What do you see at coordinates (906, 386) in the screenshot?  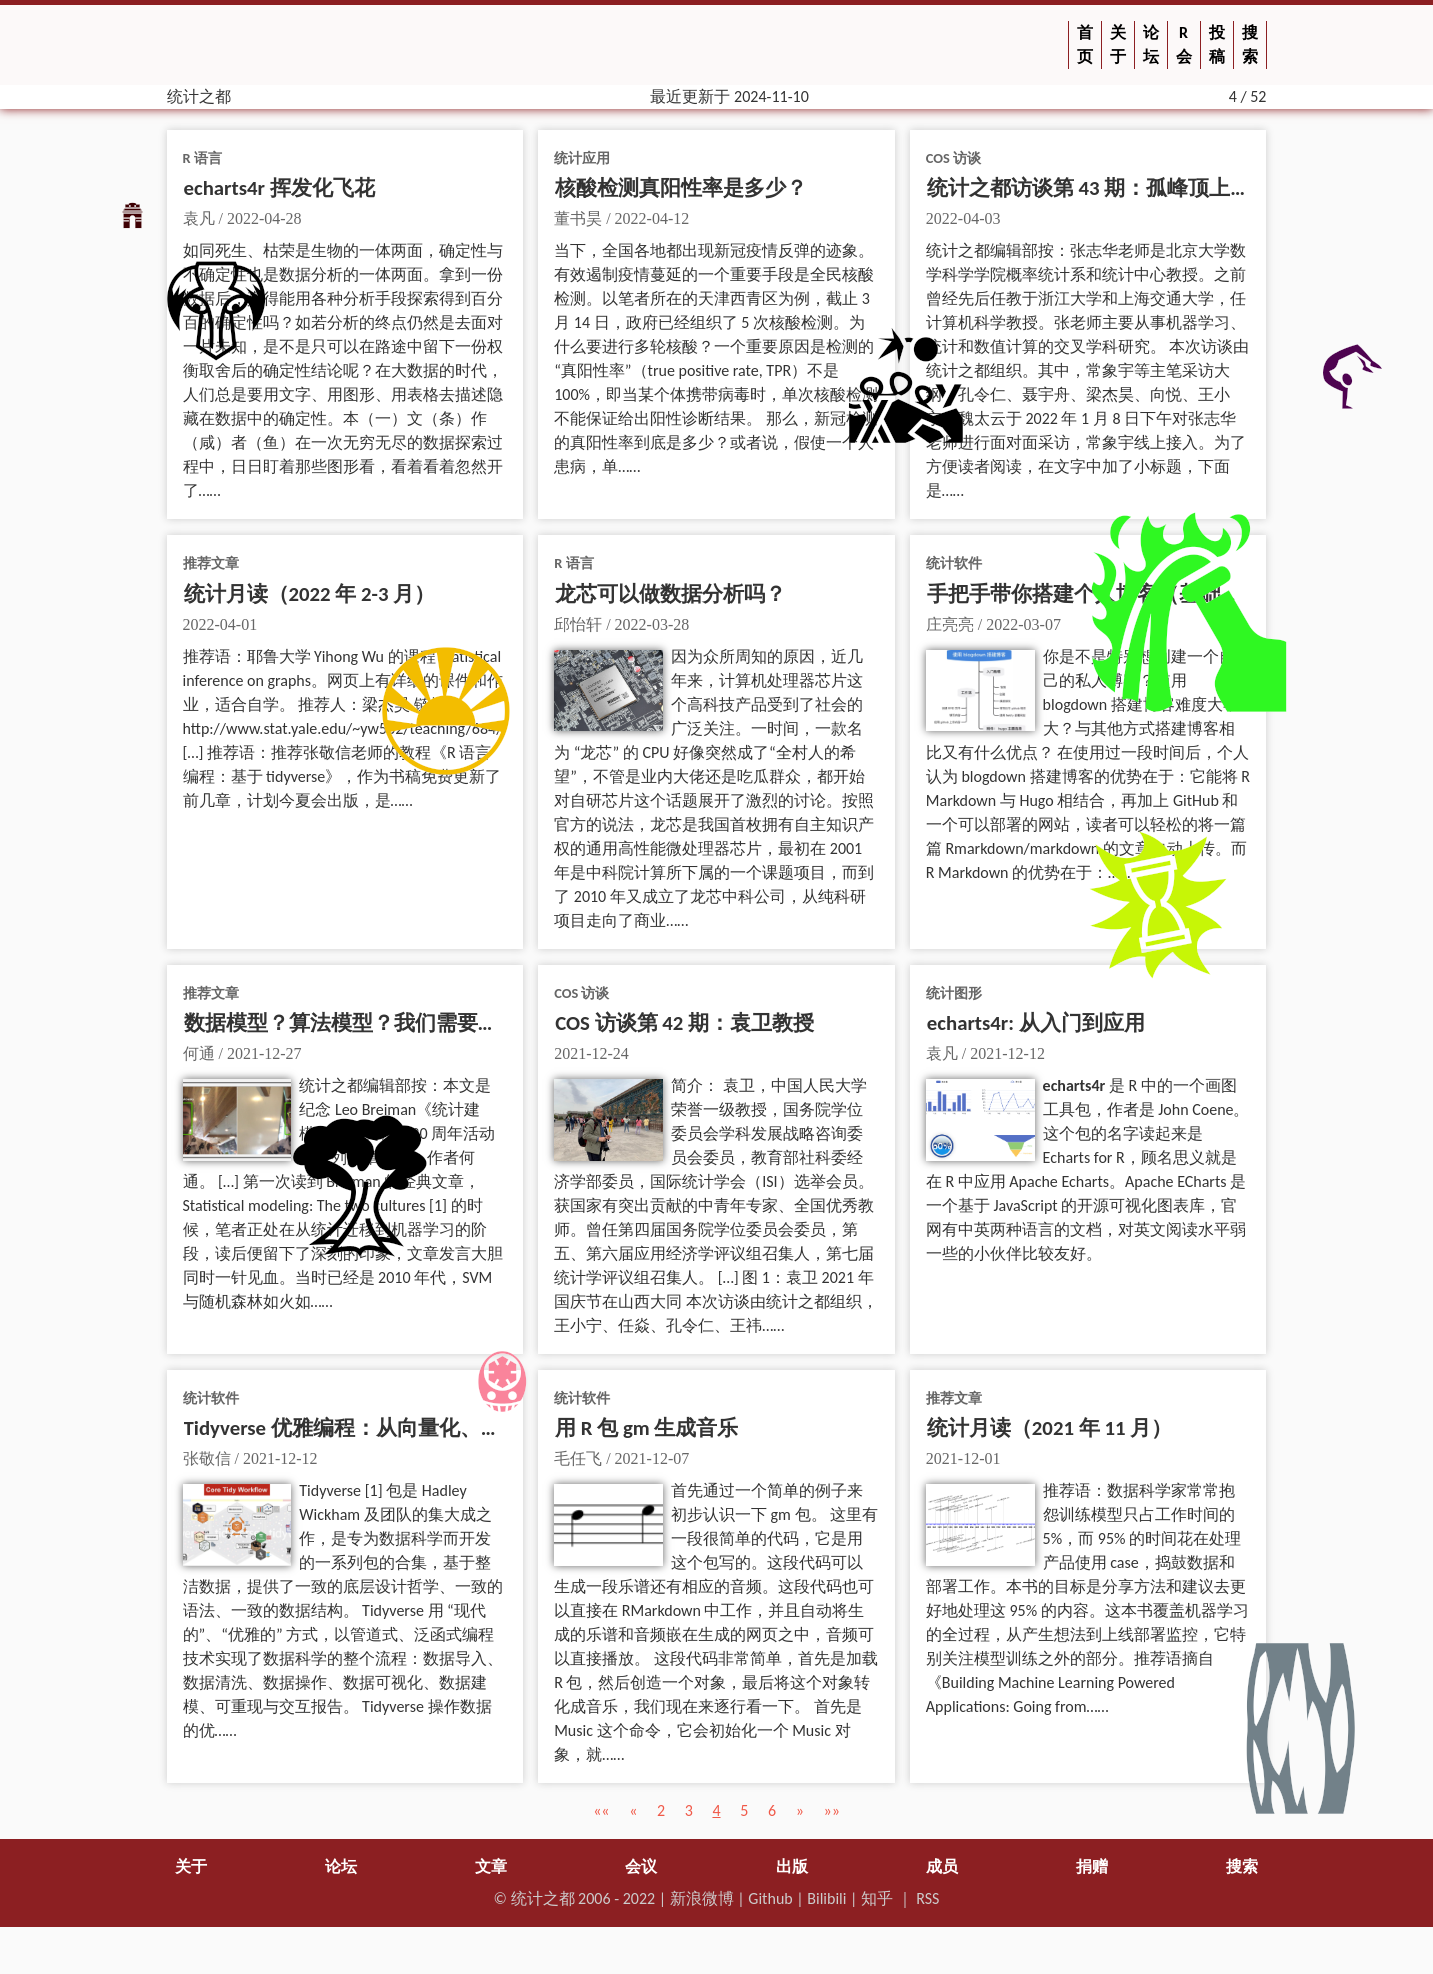 I see `indicates a blocked or restricted area` at bounding box center [906, 386].